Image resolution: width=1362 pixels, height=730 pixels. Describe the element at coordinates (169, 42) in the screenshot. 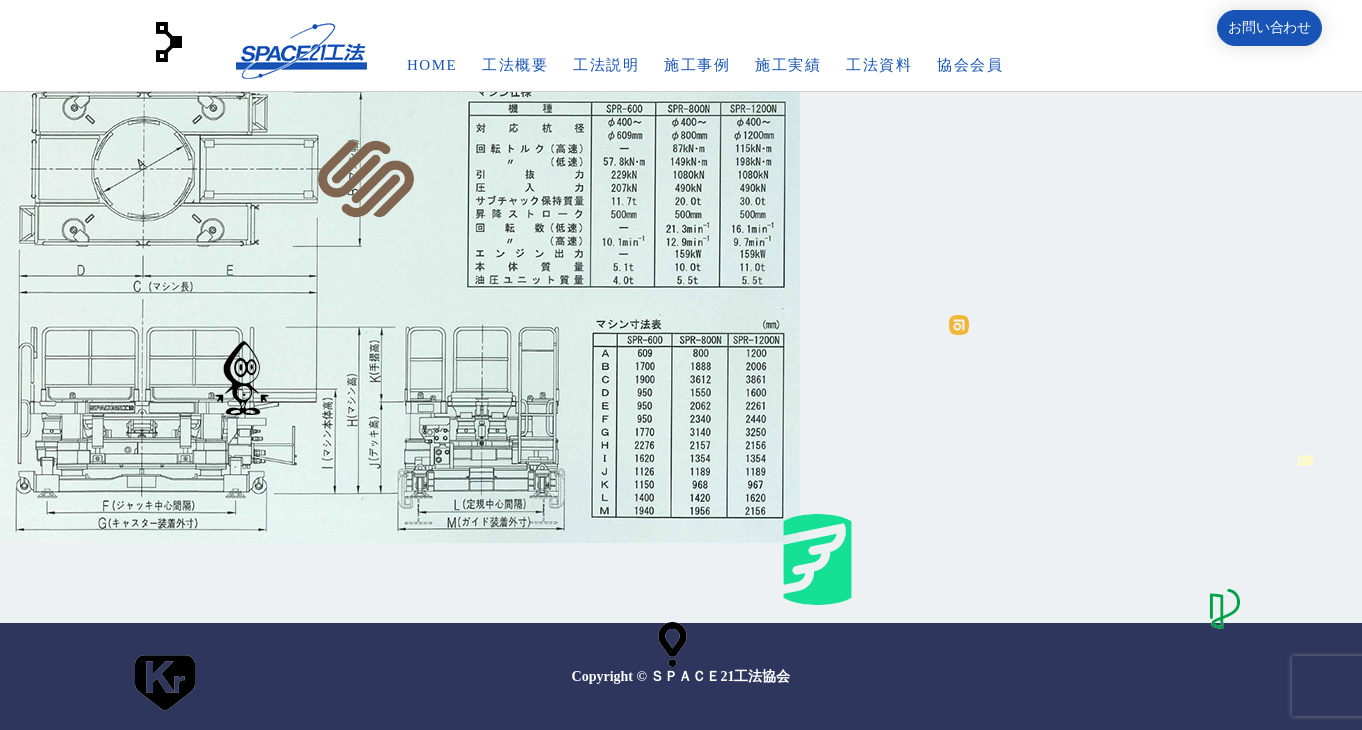

I see `puppet configuration management tool logo` at that location.